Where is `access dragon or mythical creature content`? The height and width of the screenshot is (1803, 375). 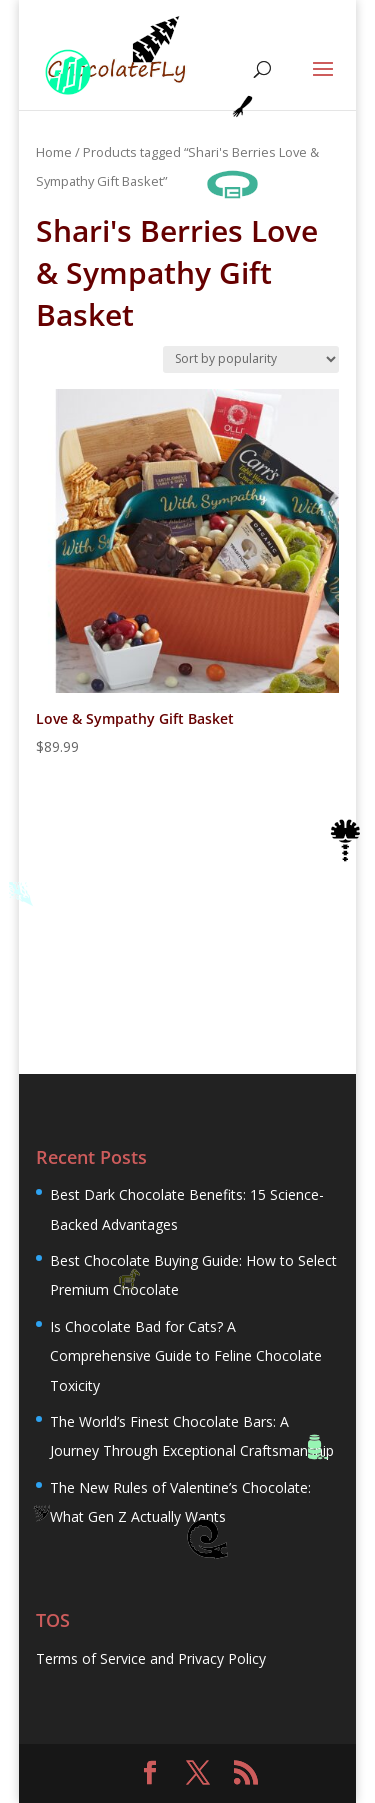
access dragon or mythical creature content is located at coordinates (207, 1539).